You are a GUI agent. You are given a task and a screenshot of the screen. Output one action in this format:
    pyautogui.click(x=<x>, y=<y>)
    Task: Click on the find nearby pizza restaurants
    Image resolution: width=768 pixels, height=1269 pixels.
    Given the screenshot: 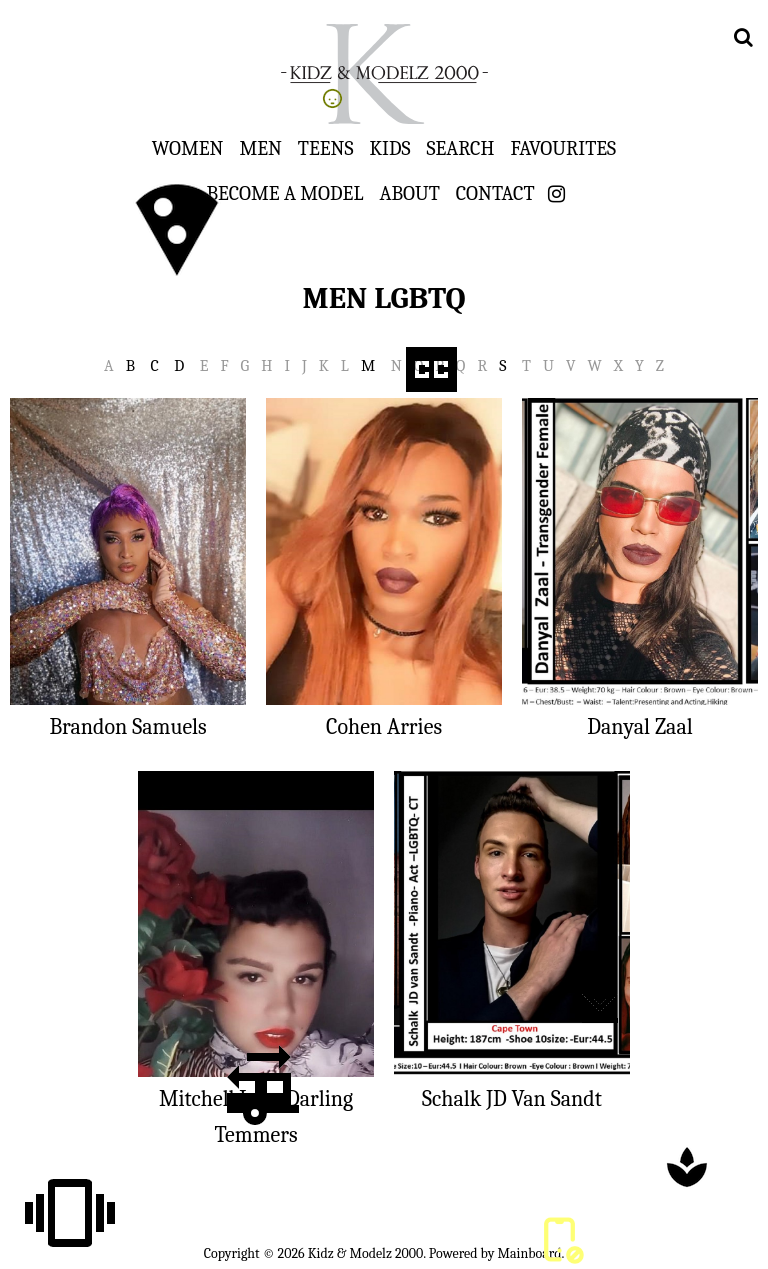 What is the action you would take?
    pyautogui.click(x=177, y=230)
    